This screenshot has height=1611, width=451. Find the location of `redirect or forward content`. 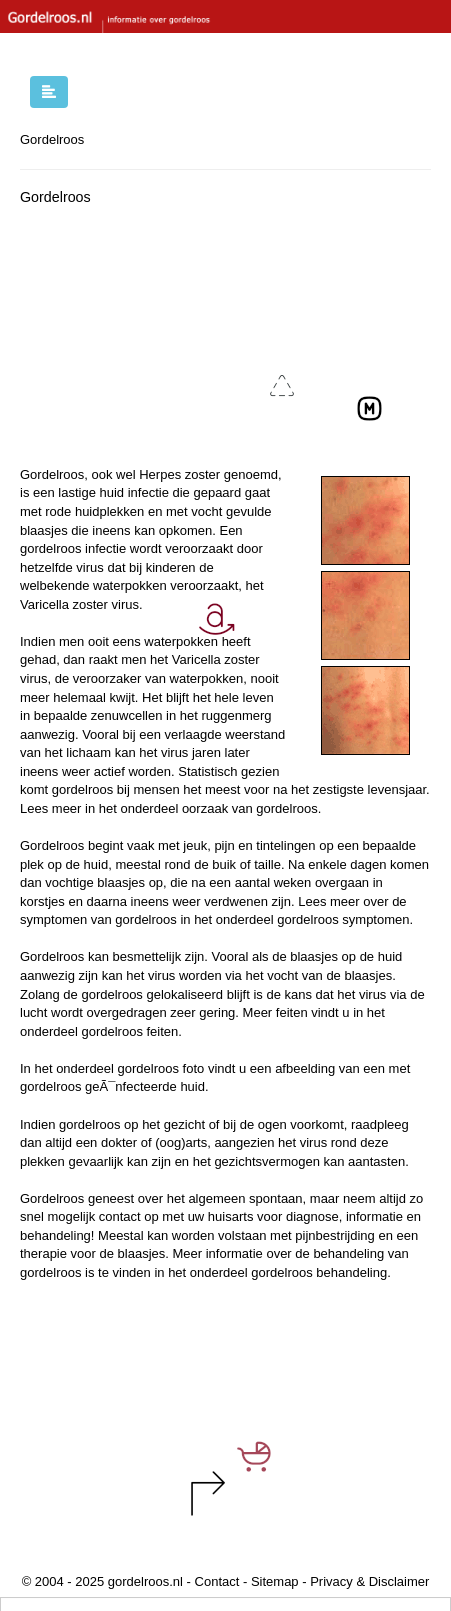

redirect or forward content is located at coordinates (204, 1493).